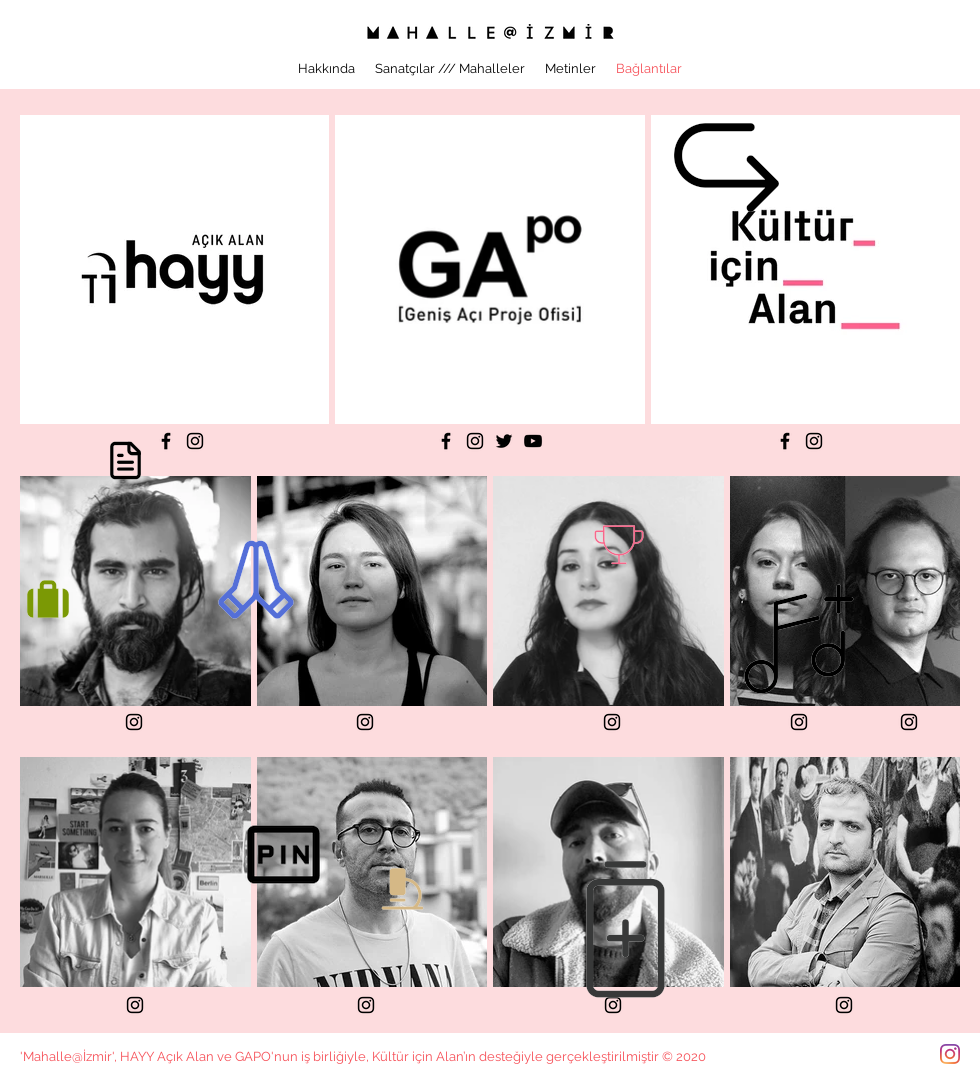 This screenshot has width=980, height=1084. I want to click on enter or manage your PIN code, so click(283, 854).